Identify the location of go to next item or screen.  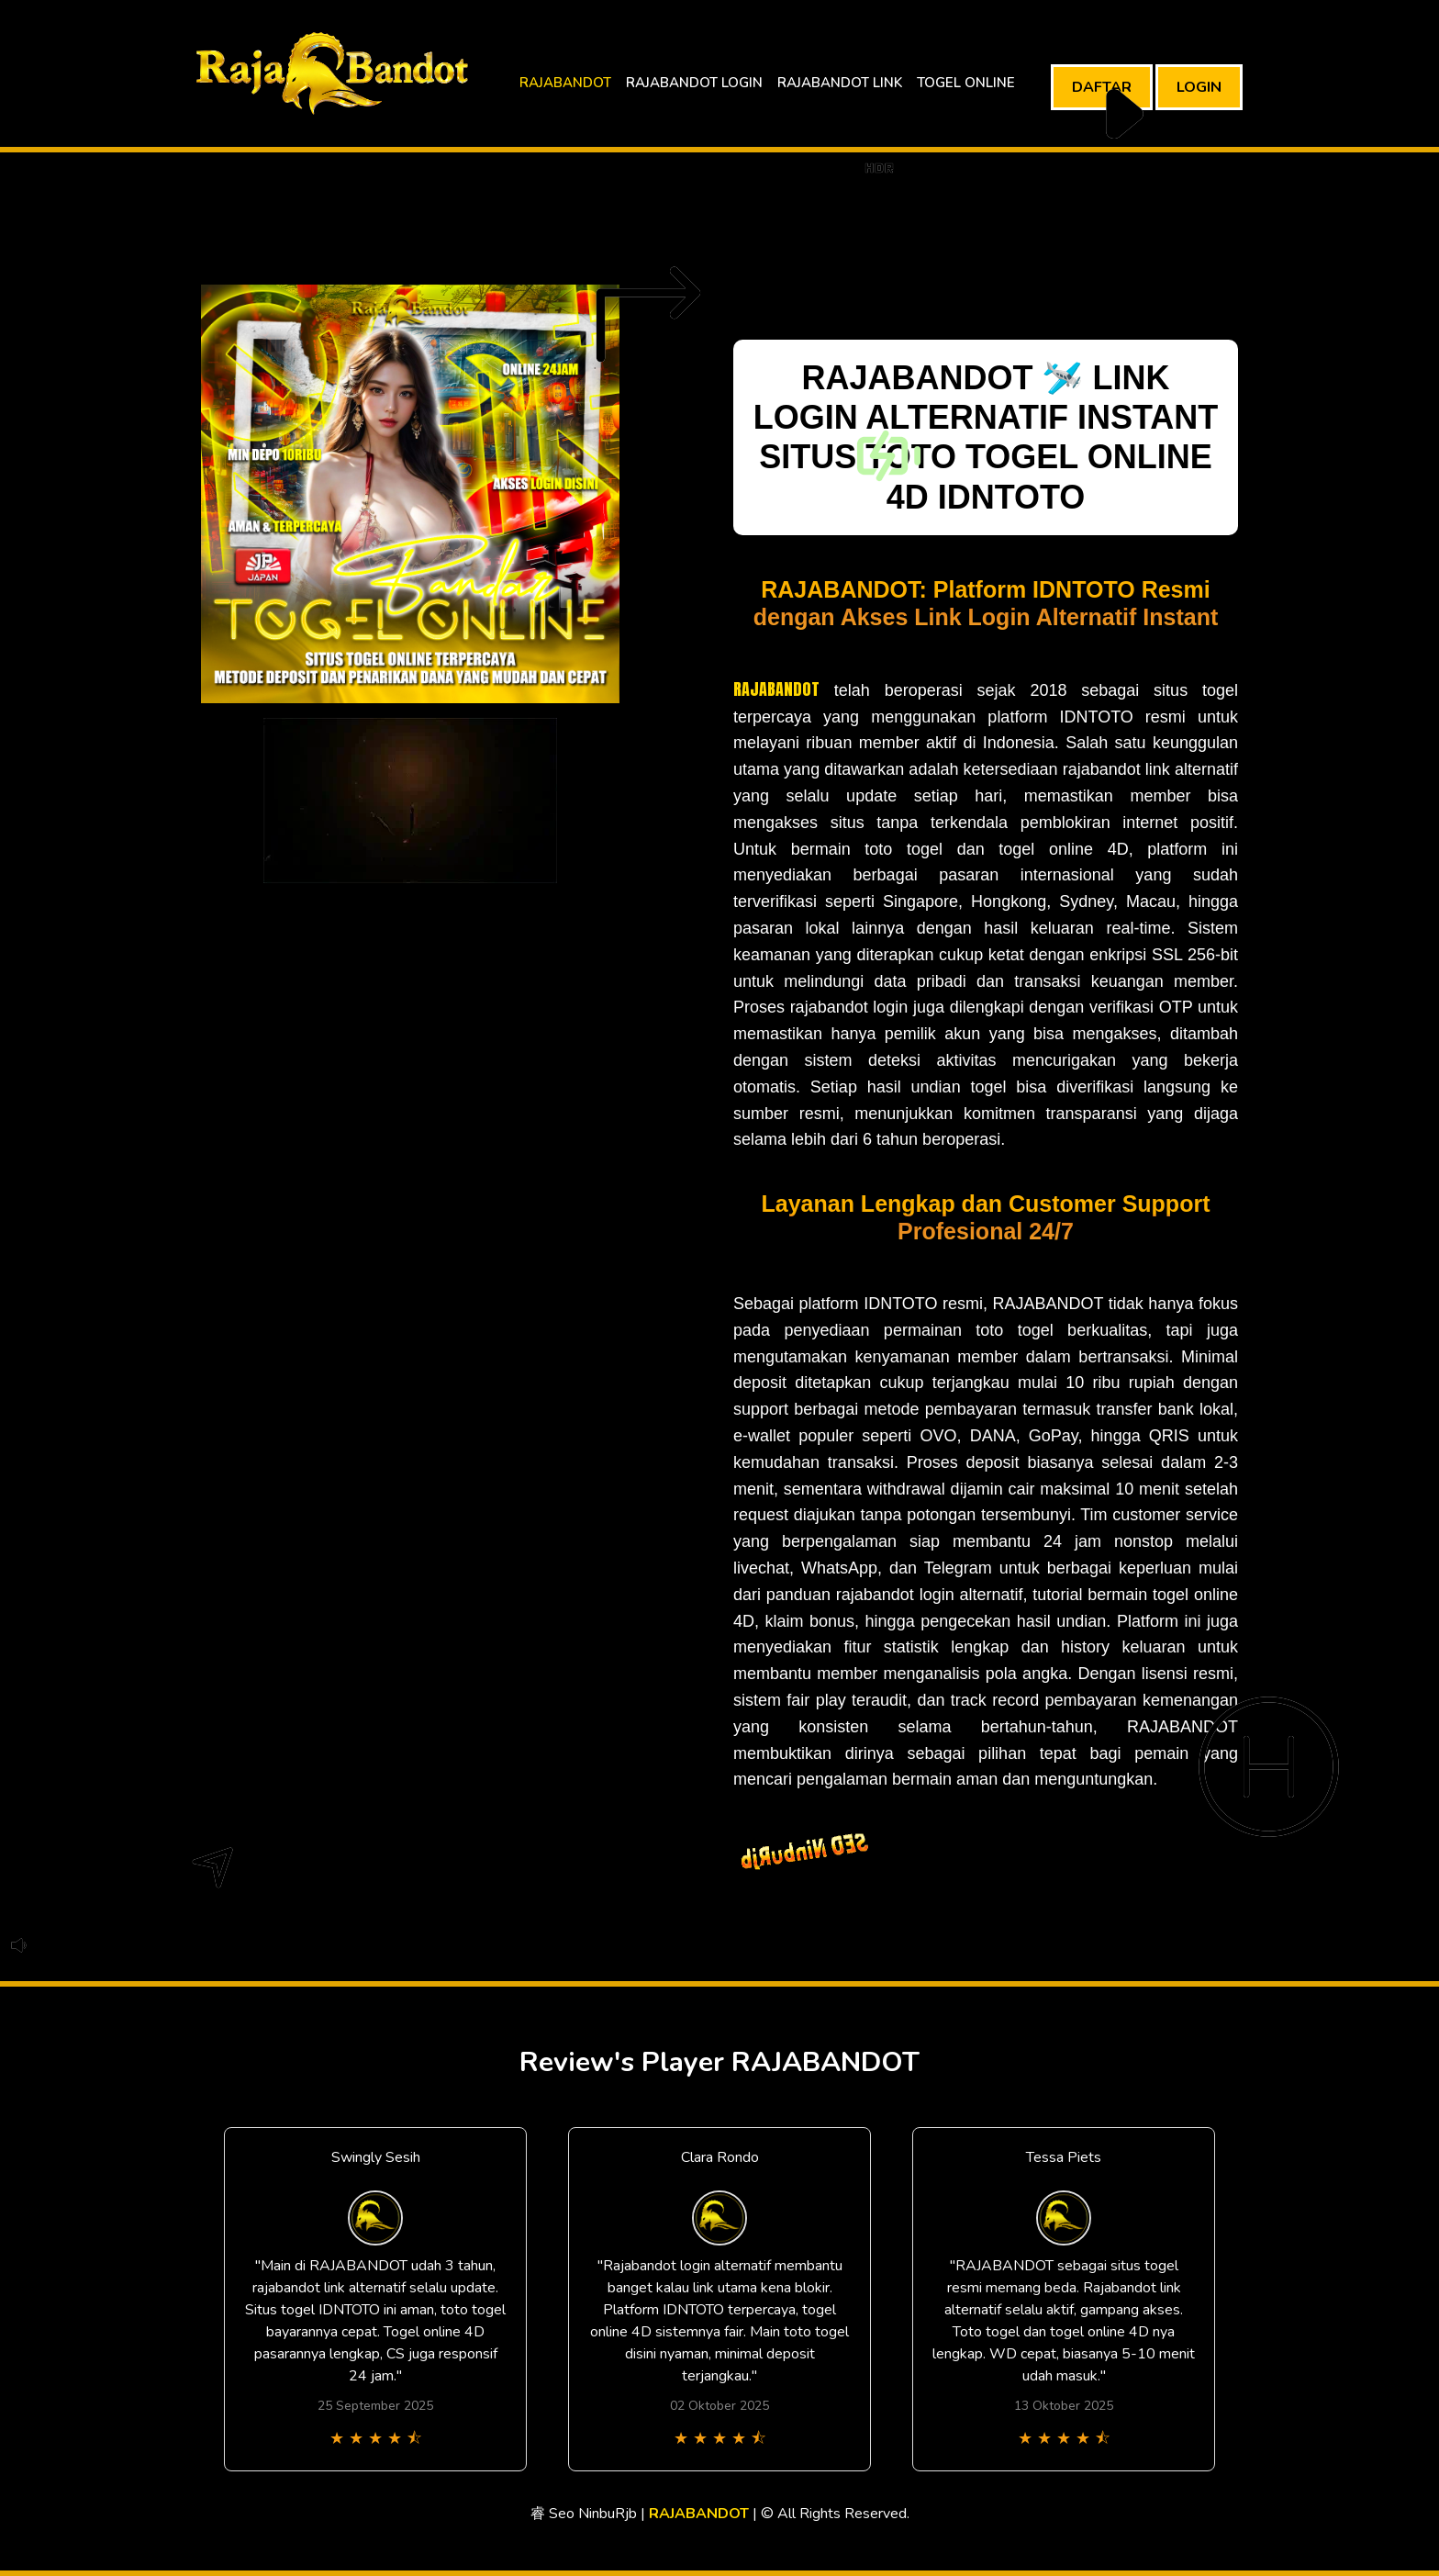
(1121, 114).